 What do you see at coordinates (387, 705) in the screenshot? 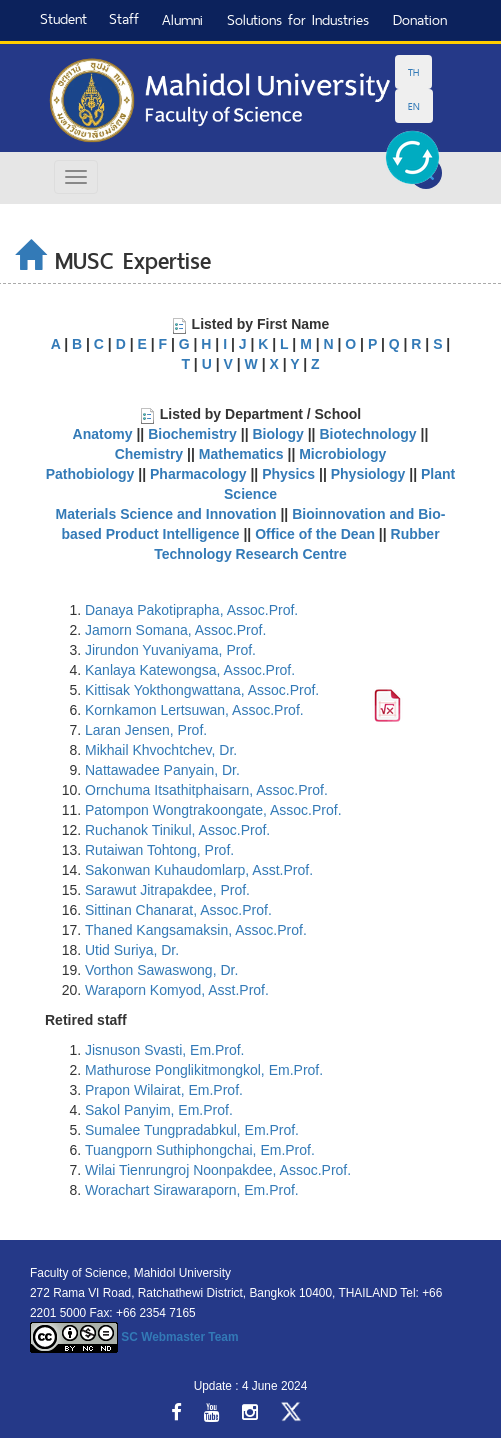
I see `libreoffice math formula template file` at bounding box center [387, 705].